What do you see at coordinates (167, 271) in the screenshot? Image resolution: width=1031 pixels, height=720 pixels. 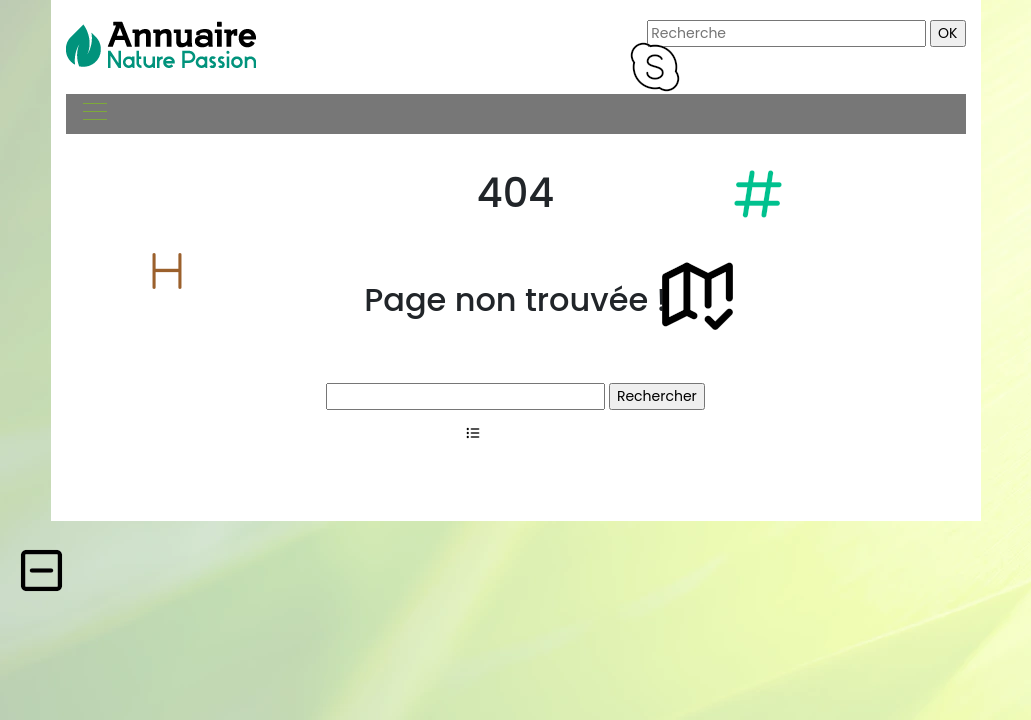 I see `format text as a heading` at bounding box center [167, 271].